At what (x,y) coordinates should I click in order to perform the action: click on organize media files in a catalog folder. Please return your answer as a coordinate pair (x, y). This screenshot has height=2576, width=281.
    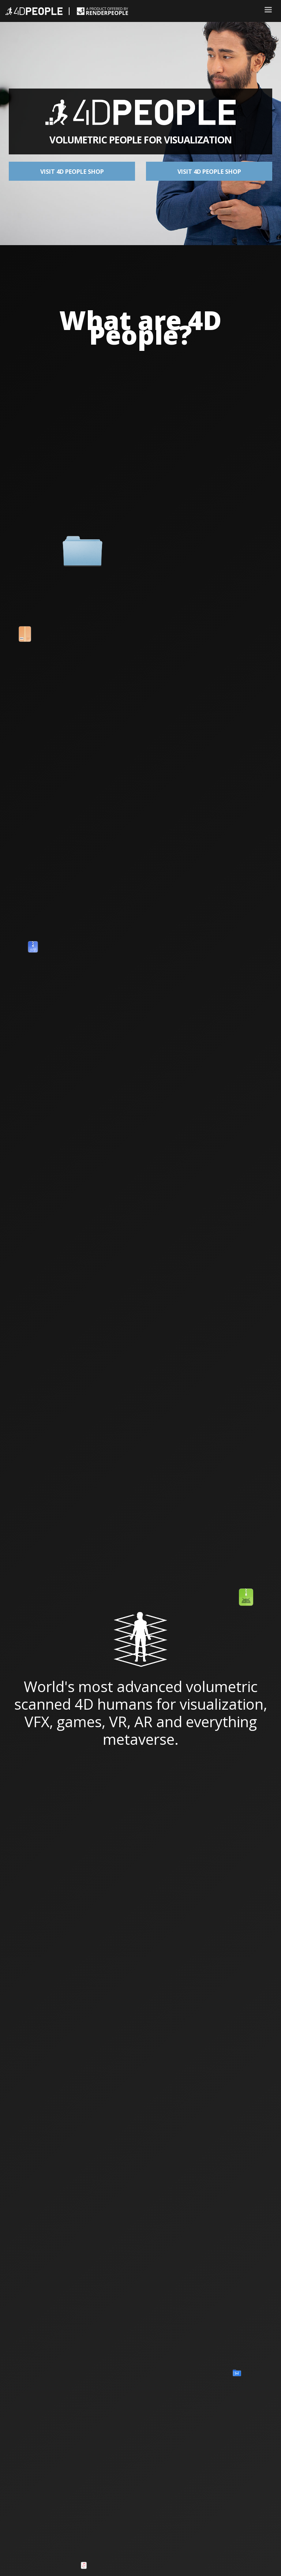
    Looking at the image, I should click on (82, 551).